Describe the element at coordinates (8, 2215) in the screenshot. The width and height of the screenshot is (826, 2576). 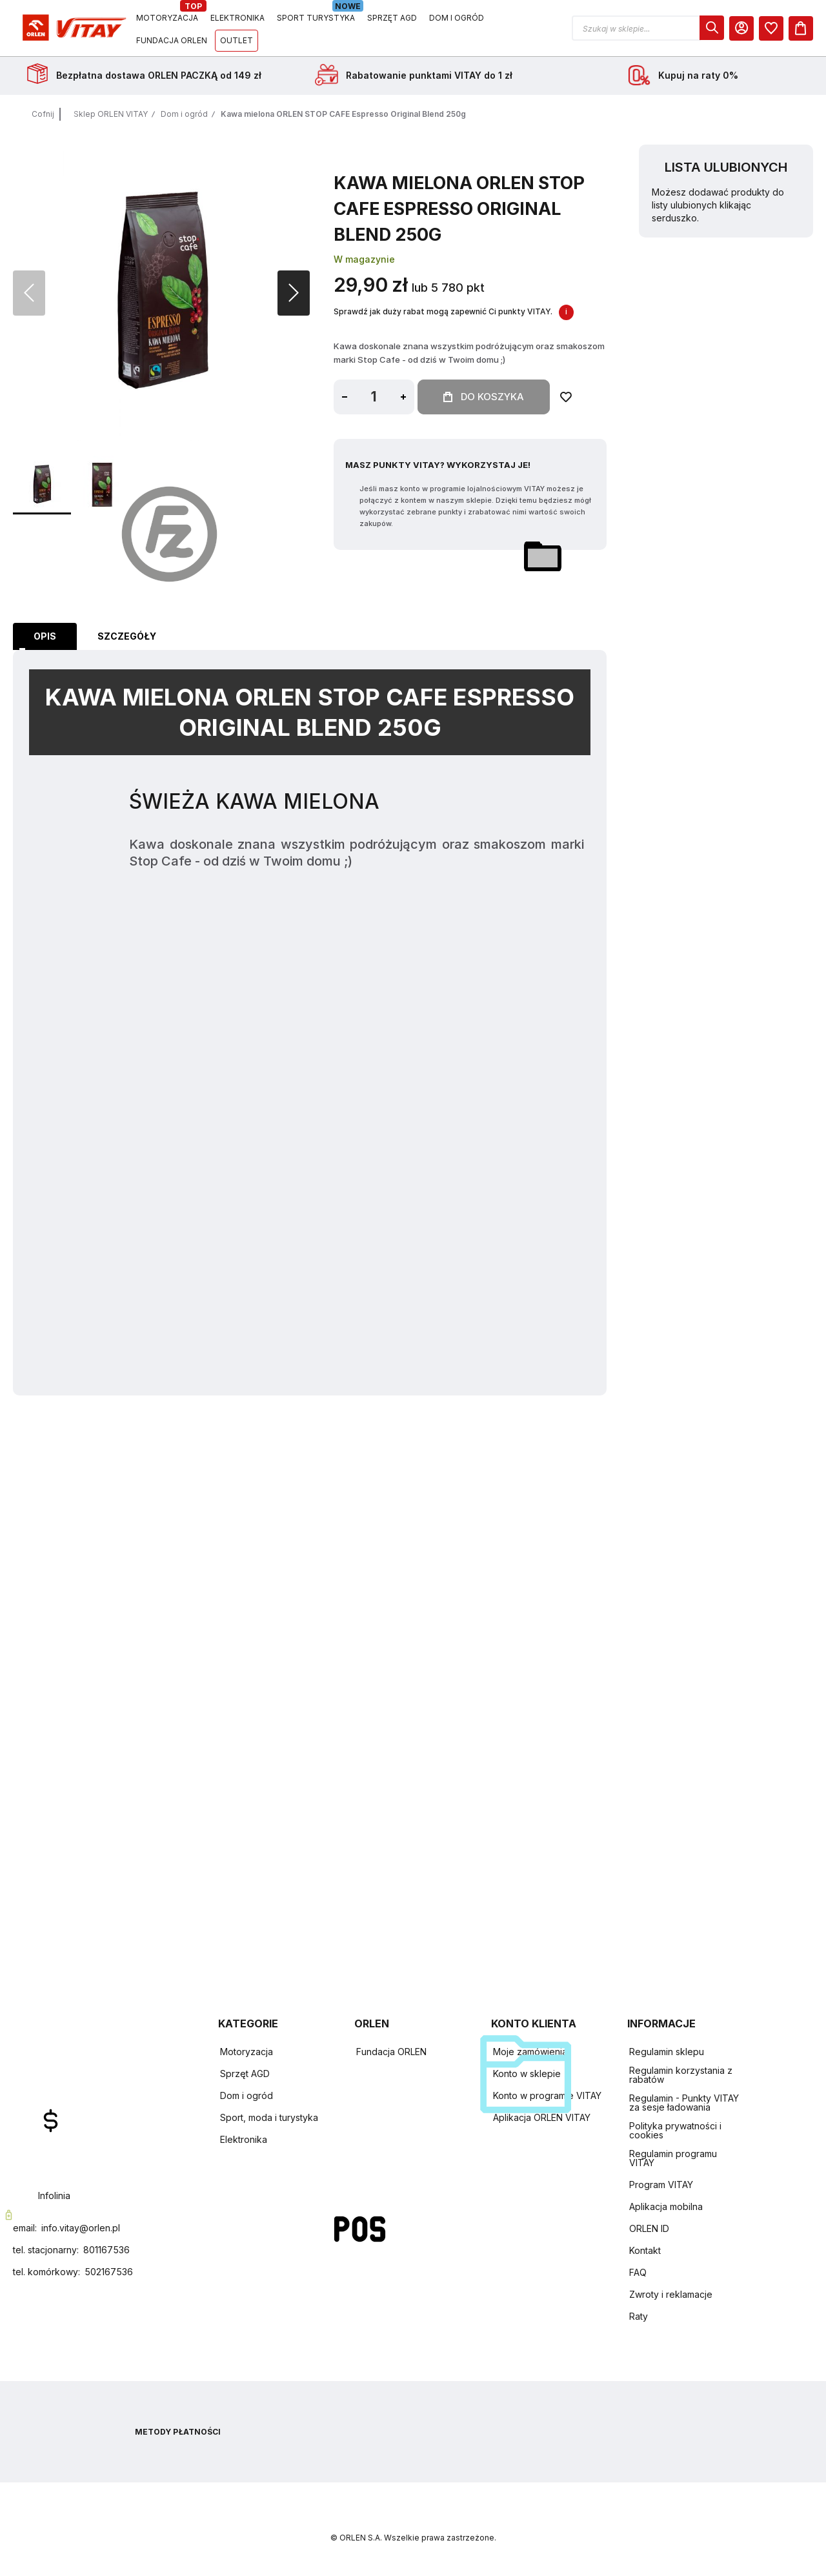
I see `access medication or health information` at that location.